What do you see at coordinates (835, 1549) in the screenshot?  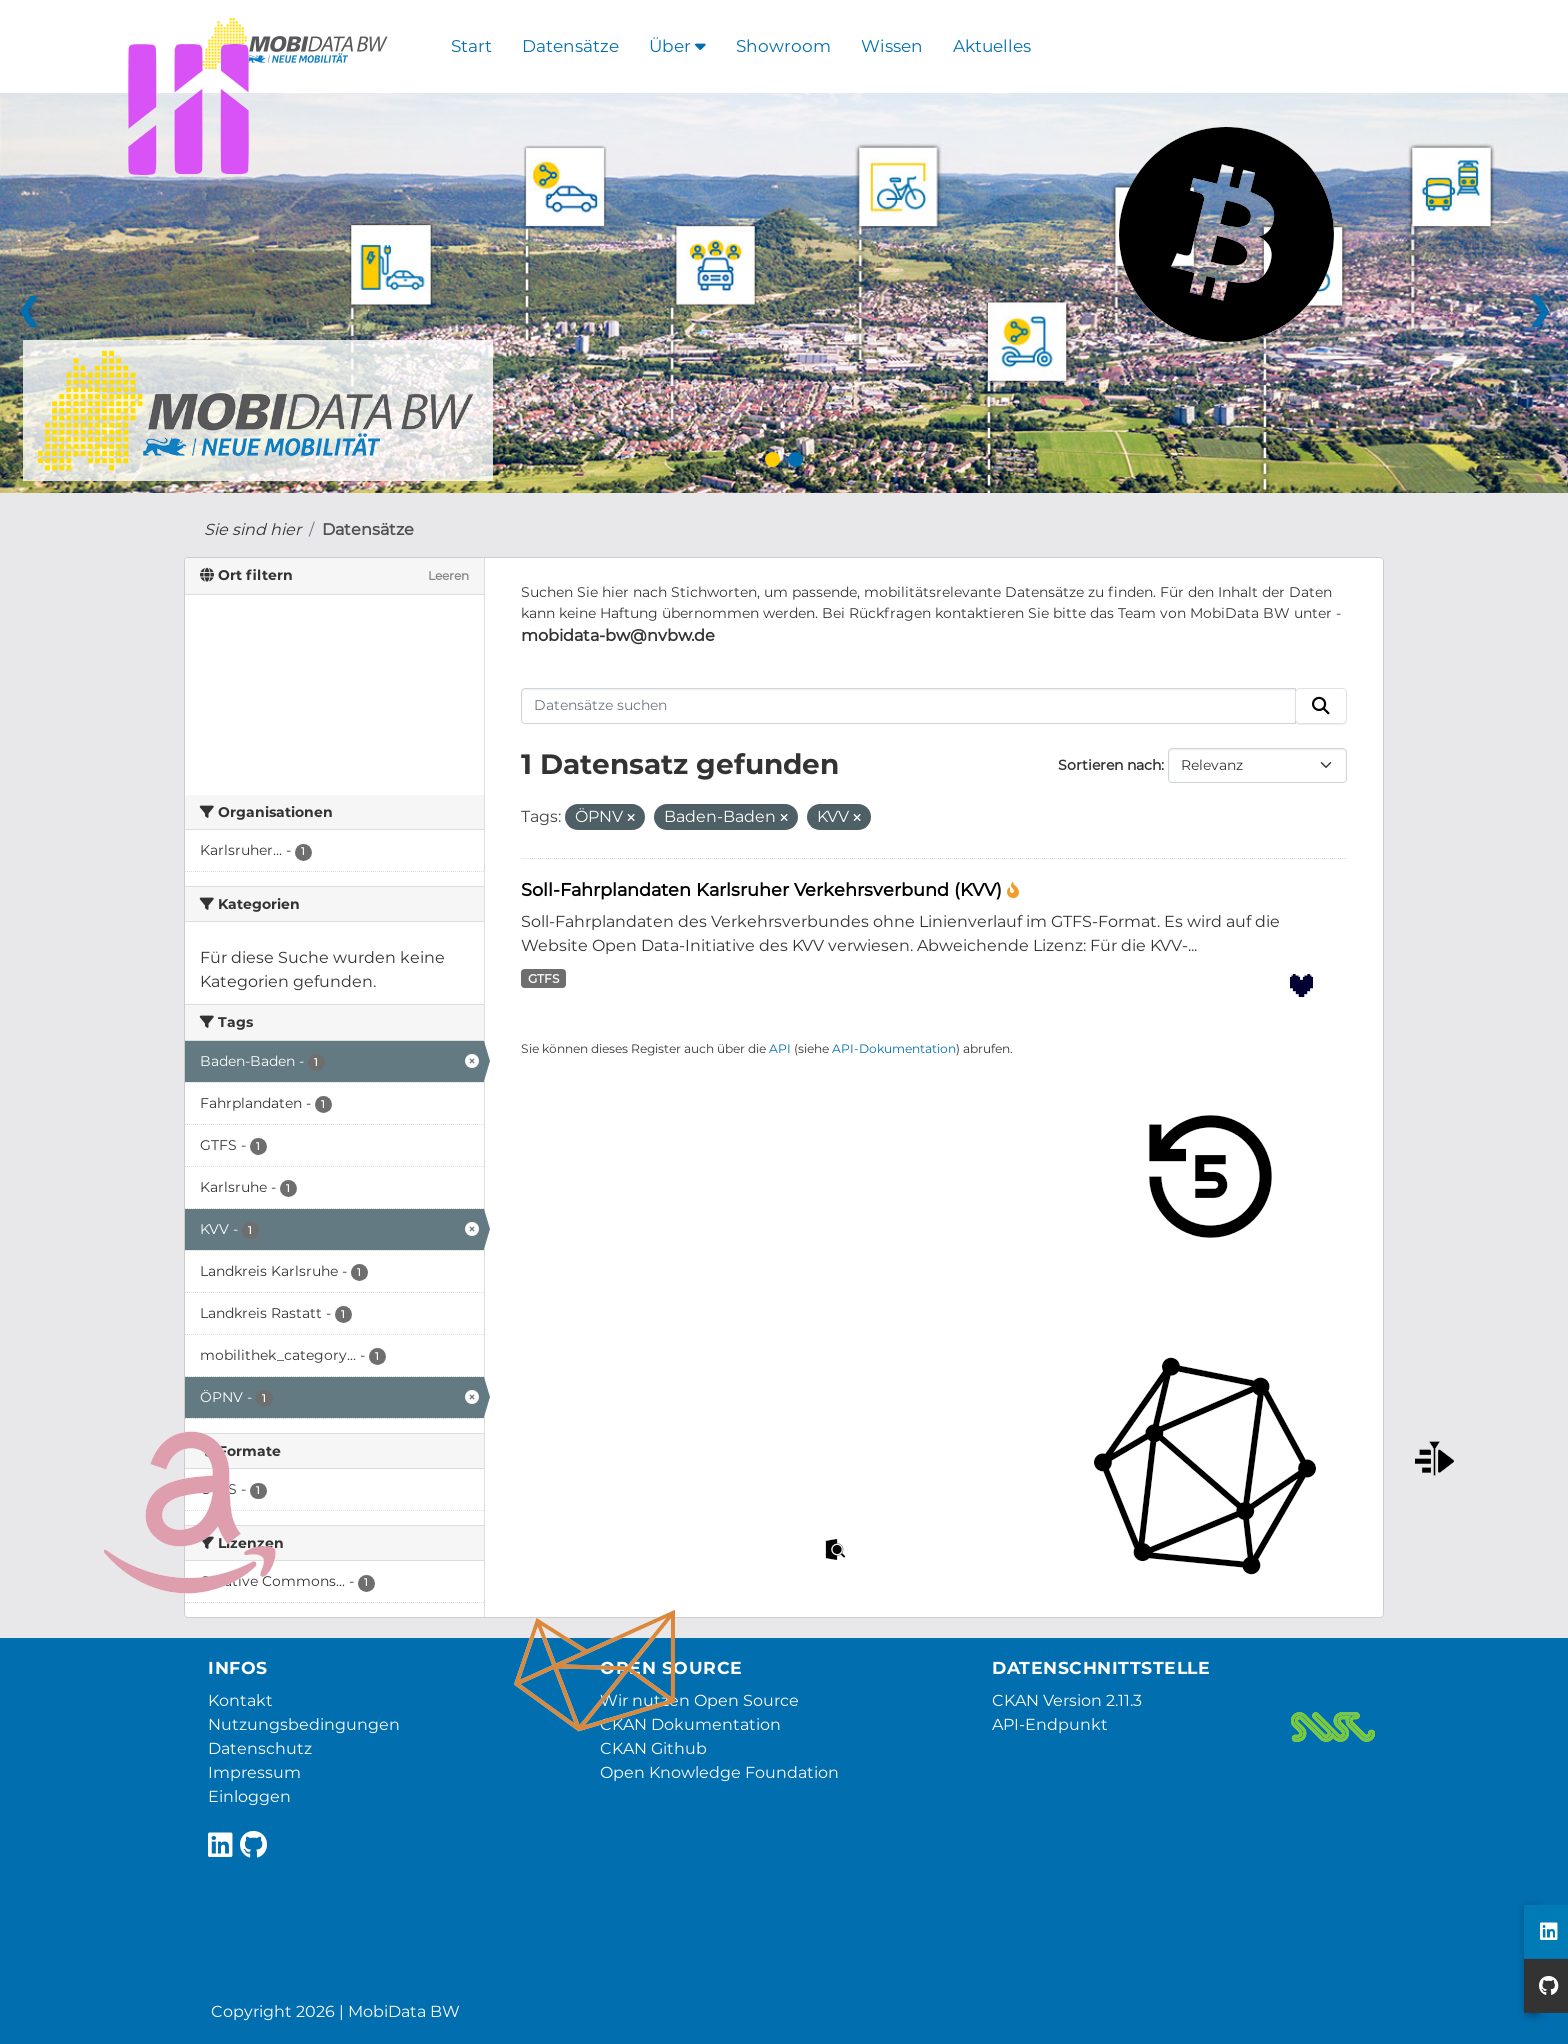 I see `quick look logo - preview files without opening them` at bounding box center [835, 1549].